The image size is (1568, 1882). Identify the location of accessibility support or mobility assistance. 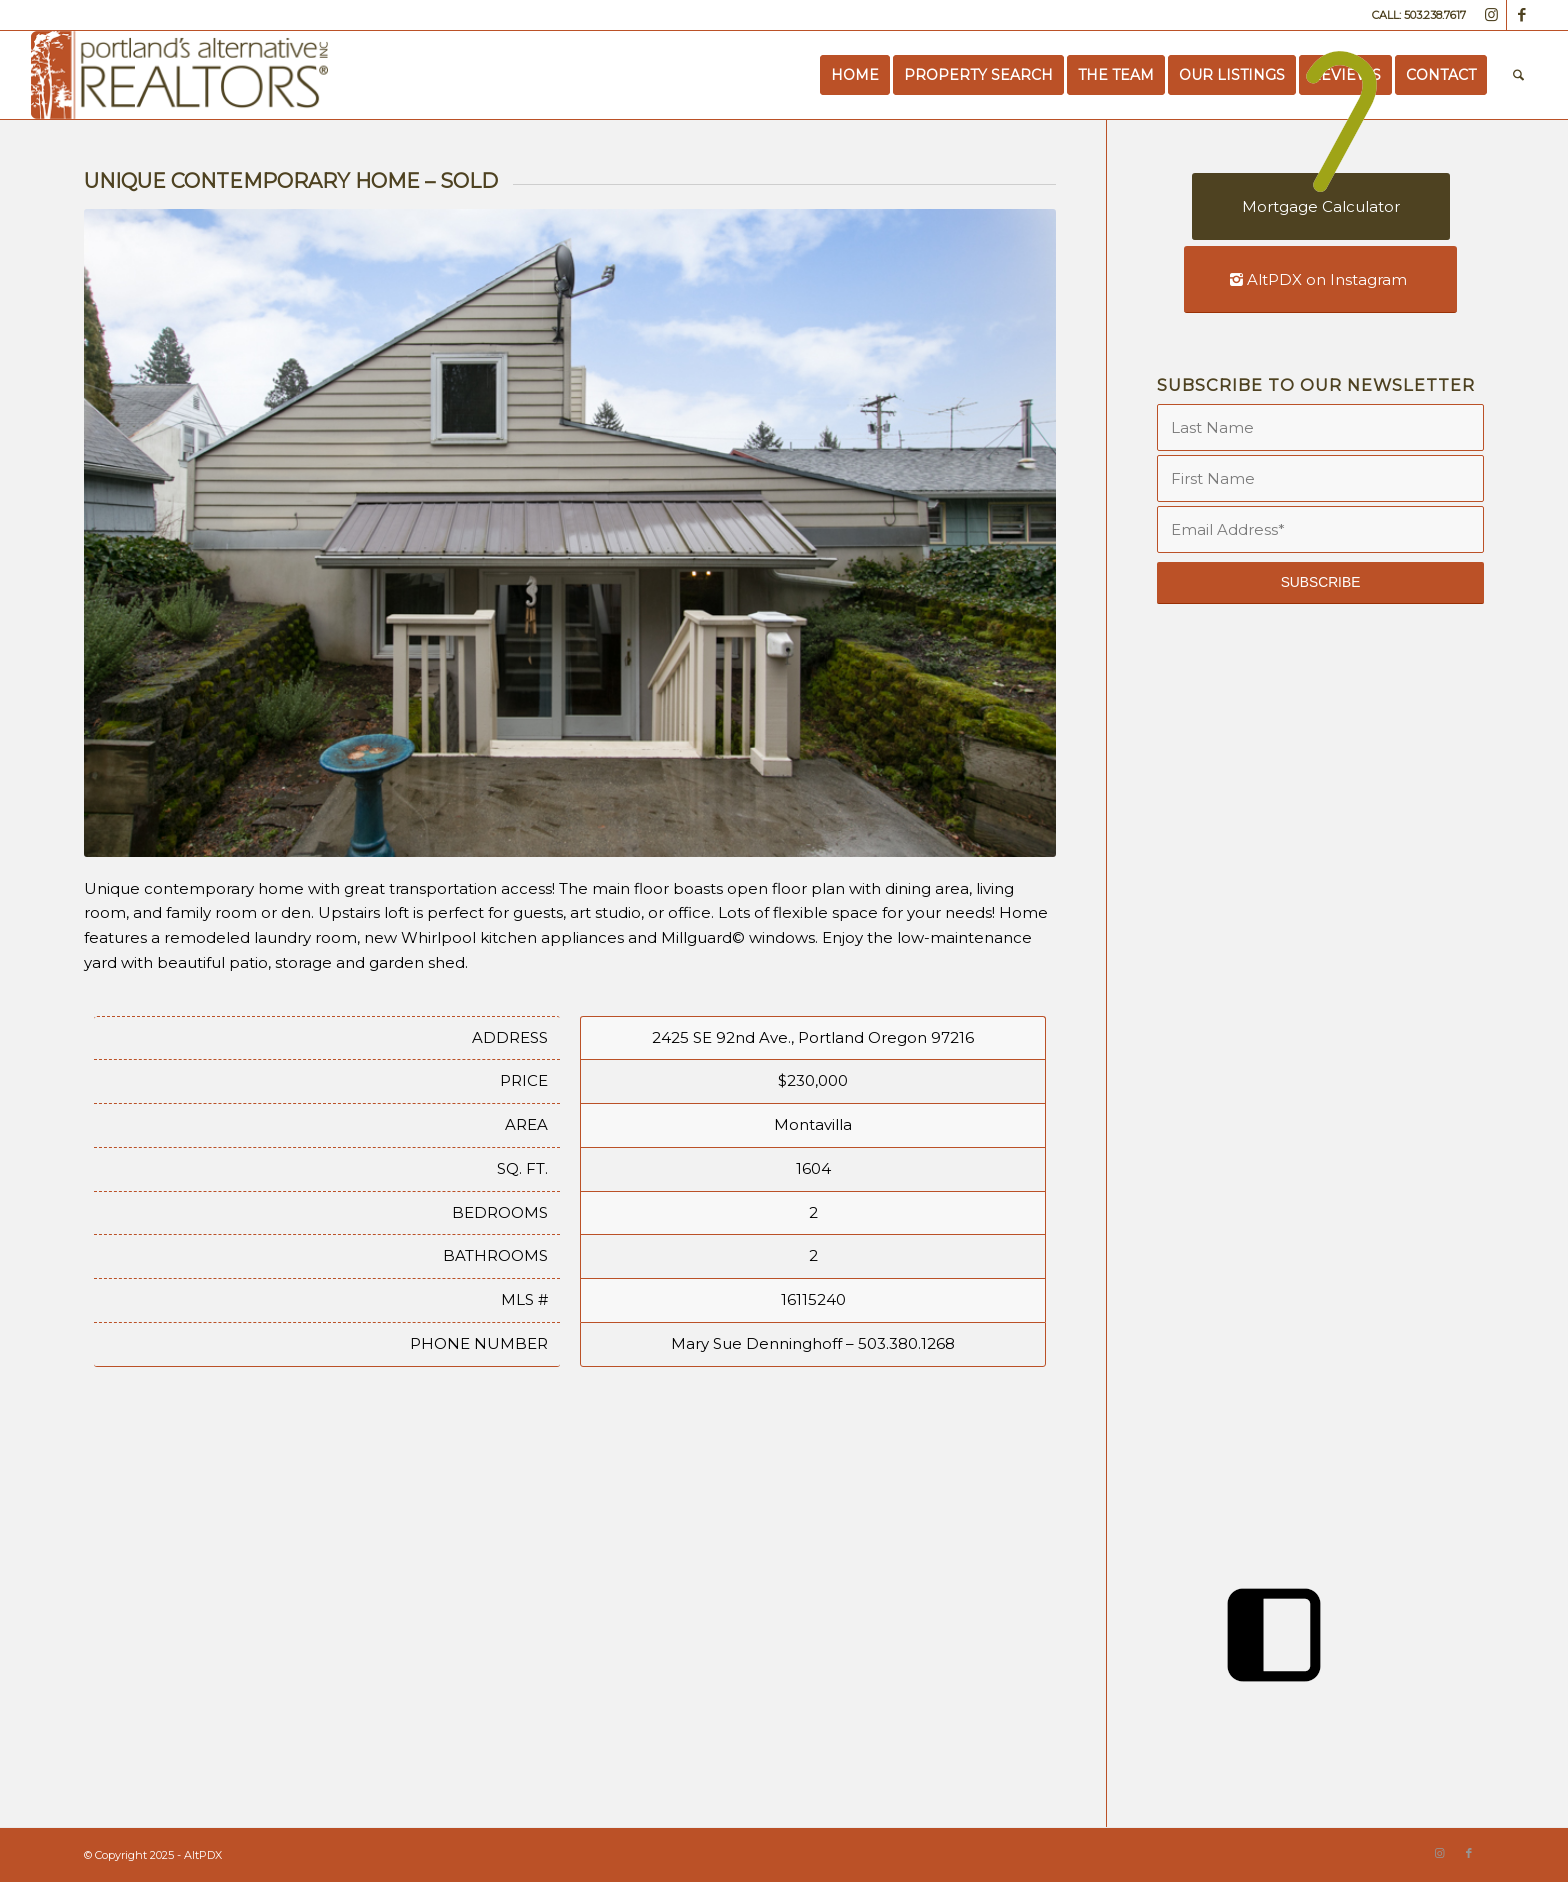
(1341, 121).